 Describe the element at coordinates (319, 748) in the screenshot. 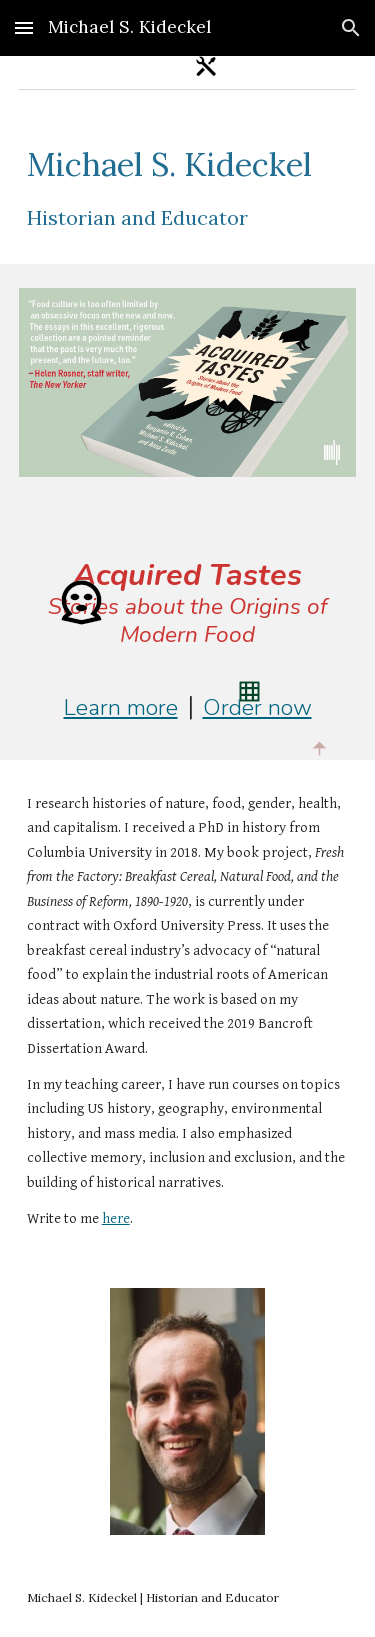

I see `scroll to top of page` at that location.